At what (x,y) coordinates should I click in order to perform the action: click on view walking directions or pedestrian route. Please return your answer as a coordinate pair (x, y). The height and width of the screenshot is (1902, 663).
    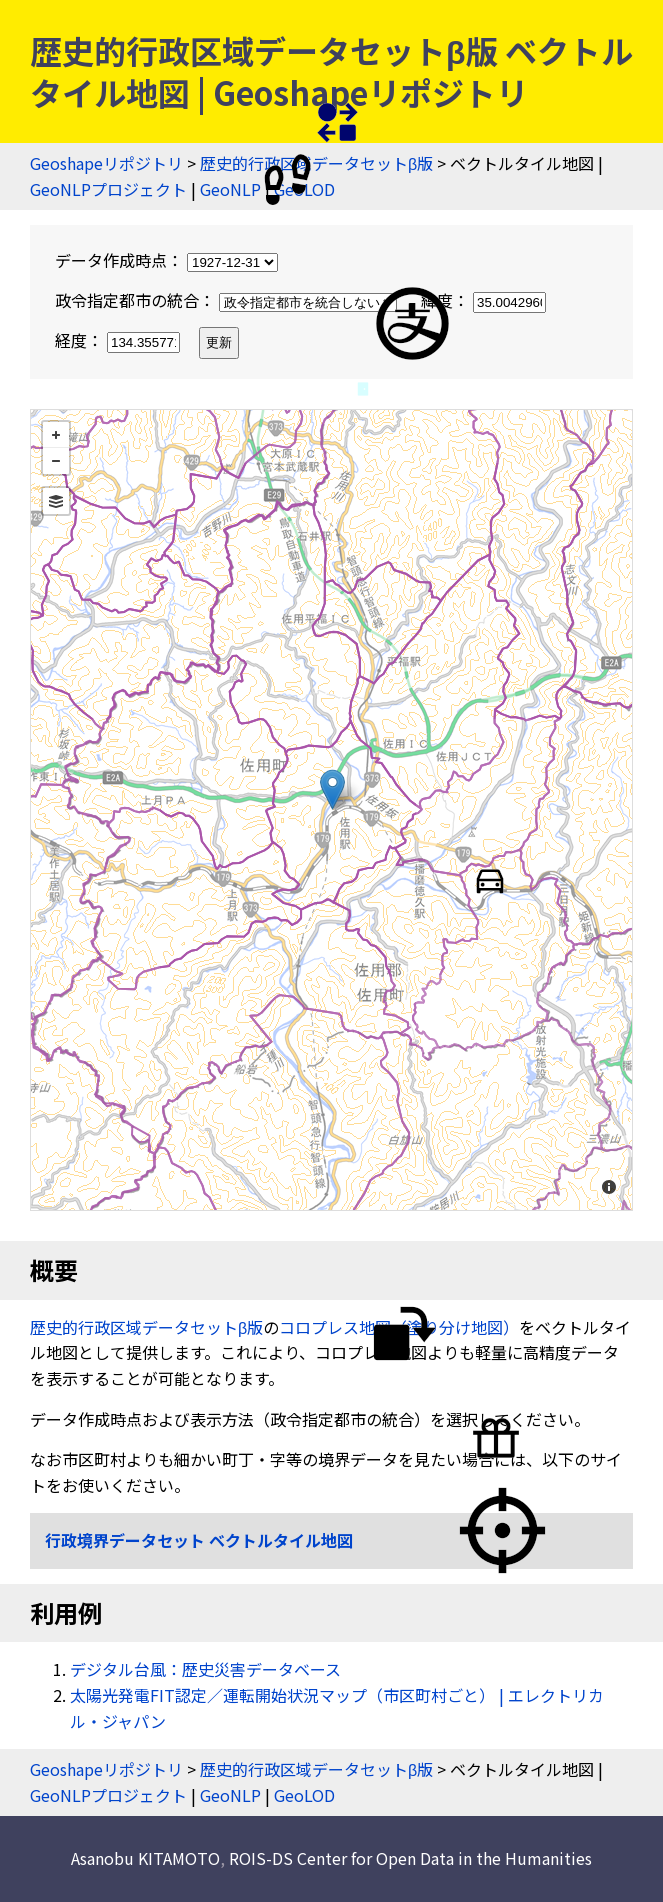
    Looking at the image, I should click on (286, 180).